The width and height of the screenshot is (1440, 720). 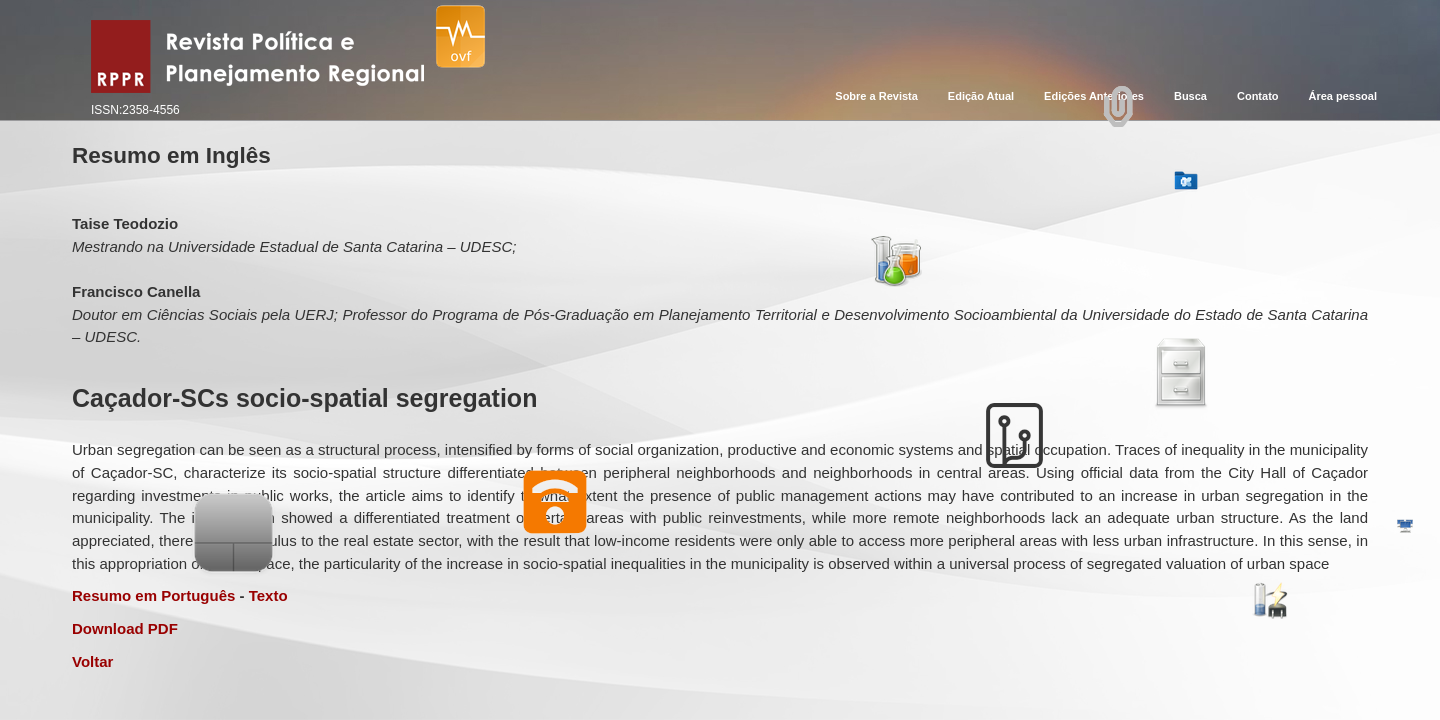 I want to click on open microsoft exchange folder, so click(x=1186, y=181).